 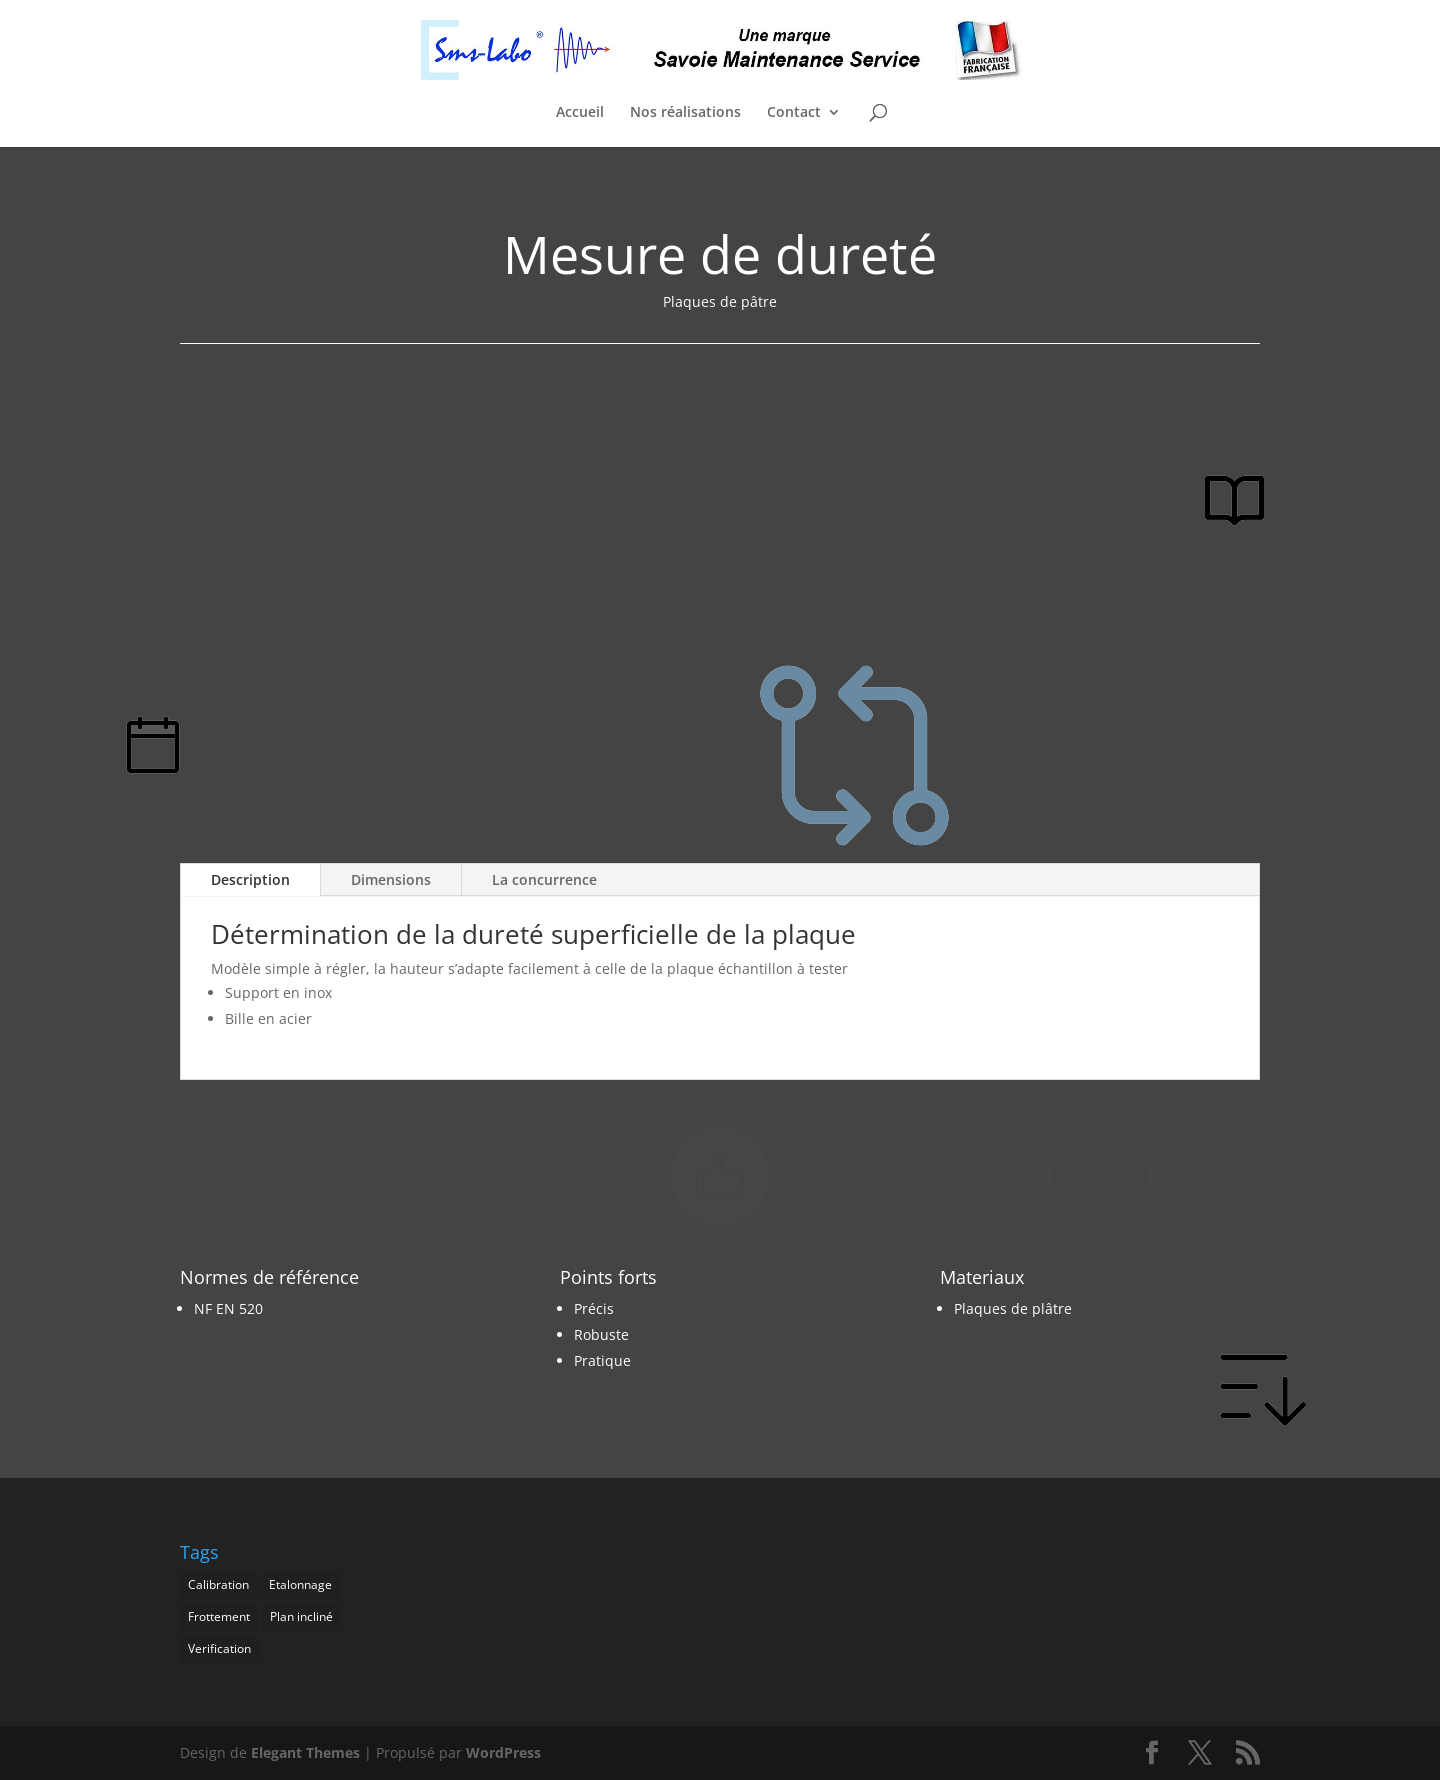 What do you see at coordinates (1234, 501) in the screenshot?
I see `access documentation or readme` at bounding box center [1234, 501].